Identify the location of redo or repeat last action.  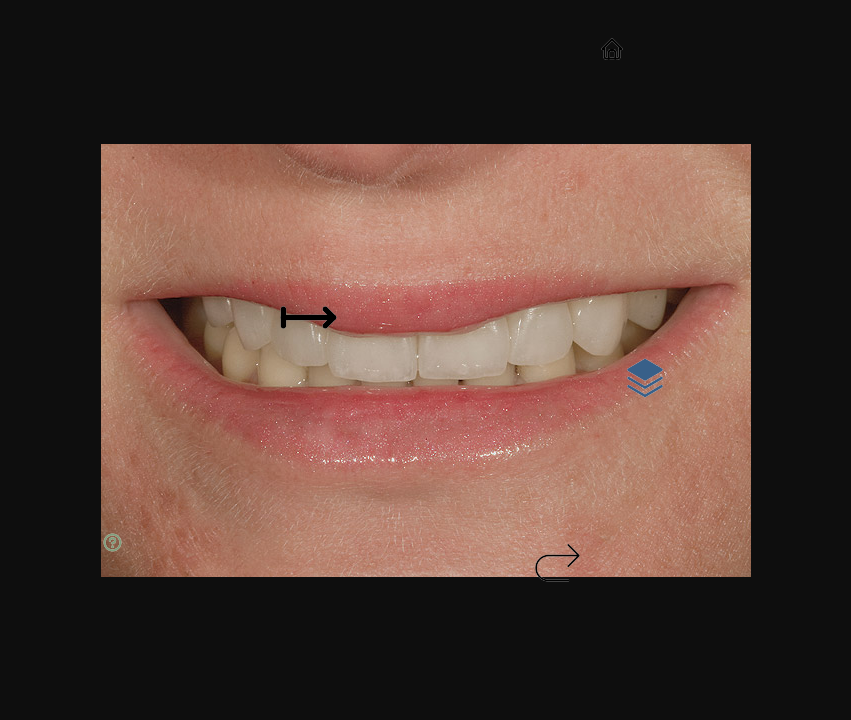
(557, 564).